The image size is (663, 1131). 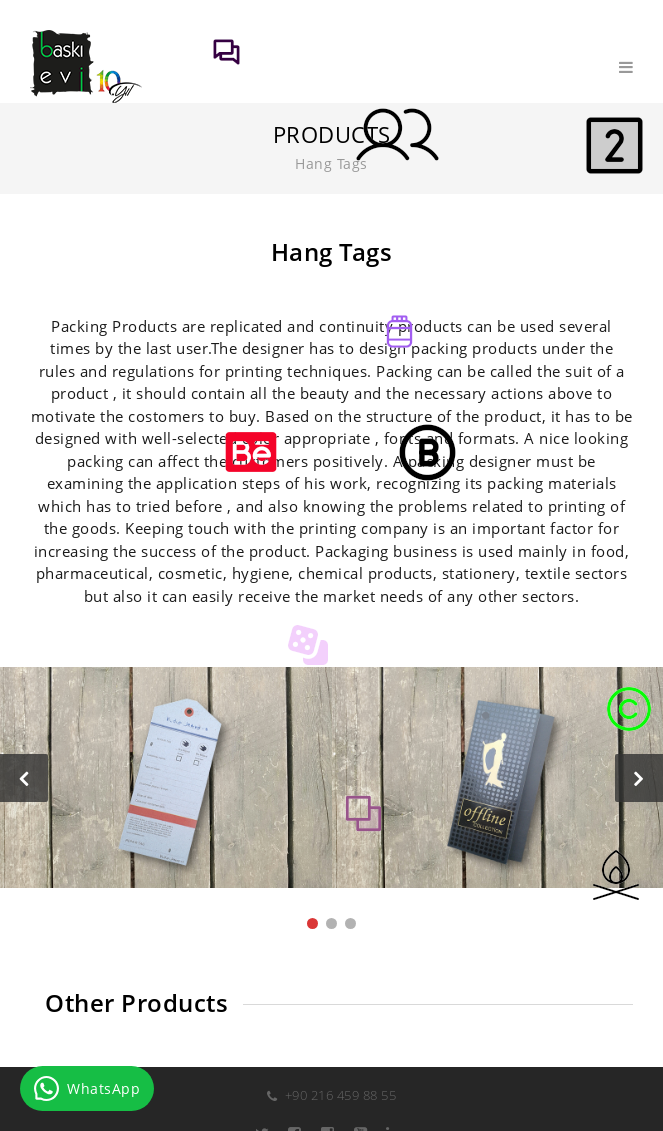 What do you see at coordinates (399, 331) in the screenshot?
I see `view product or container details` at bounding box center [399, 331].